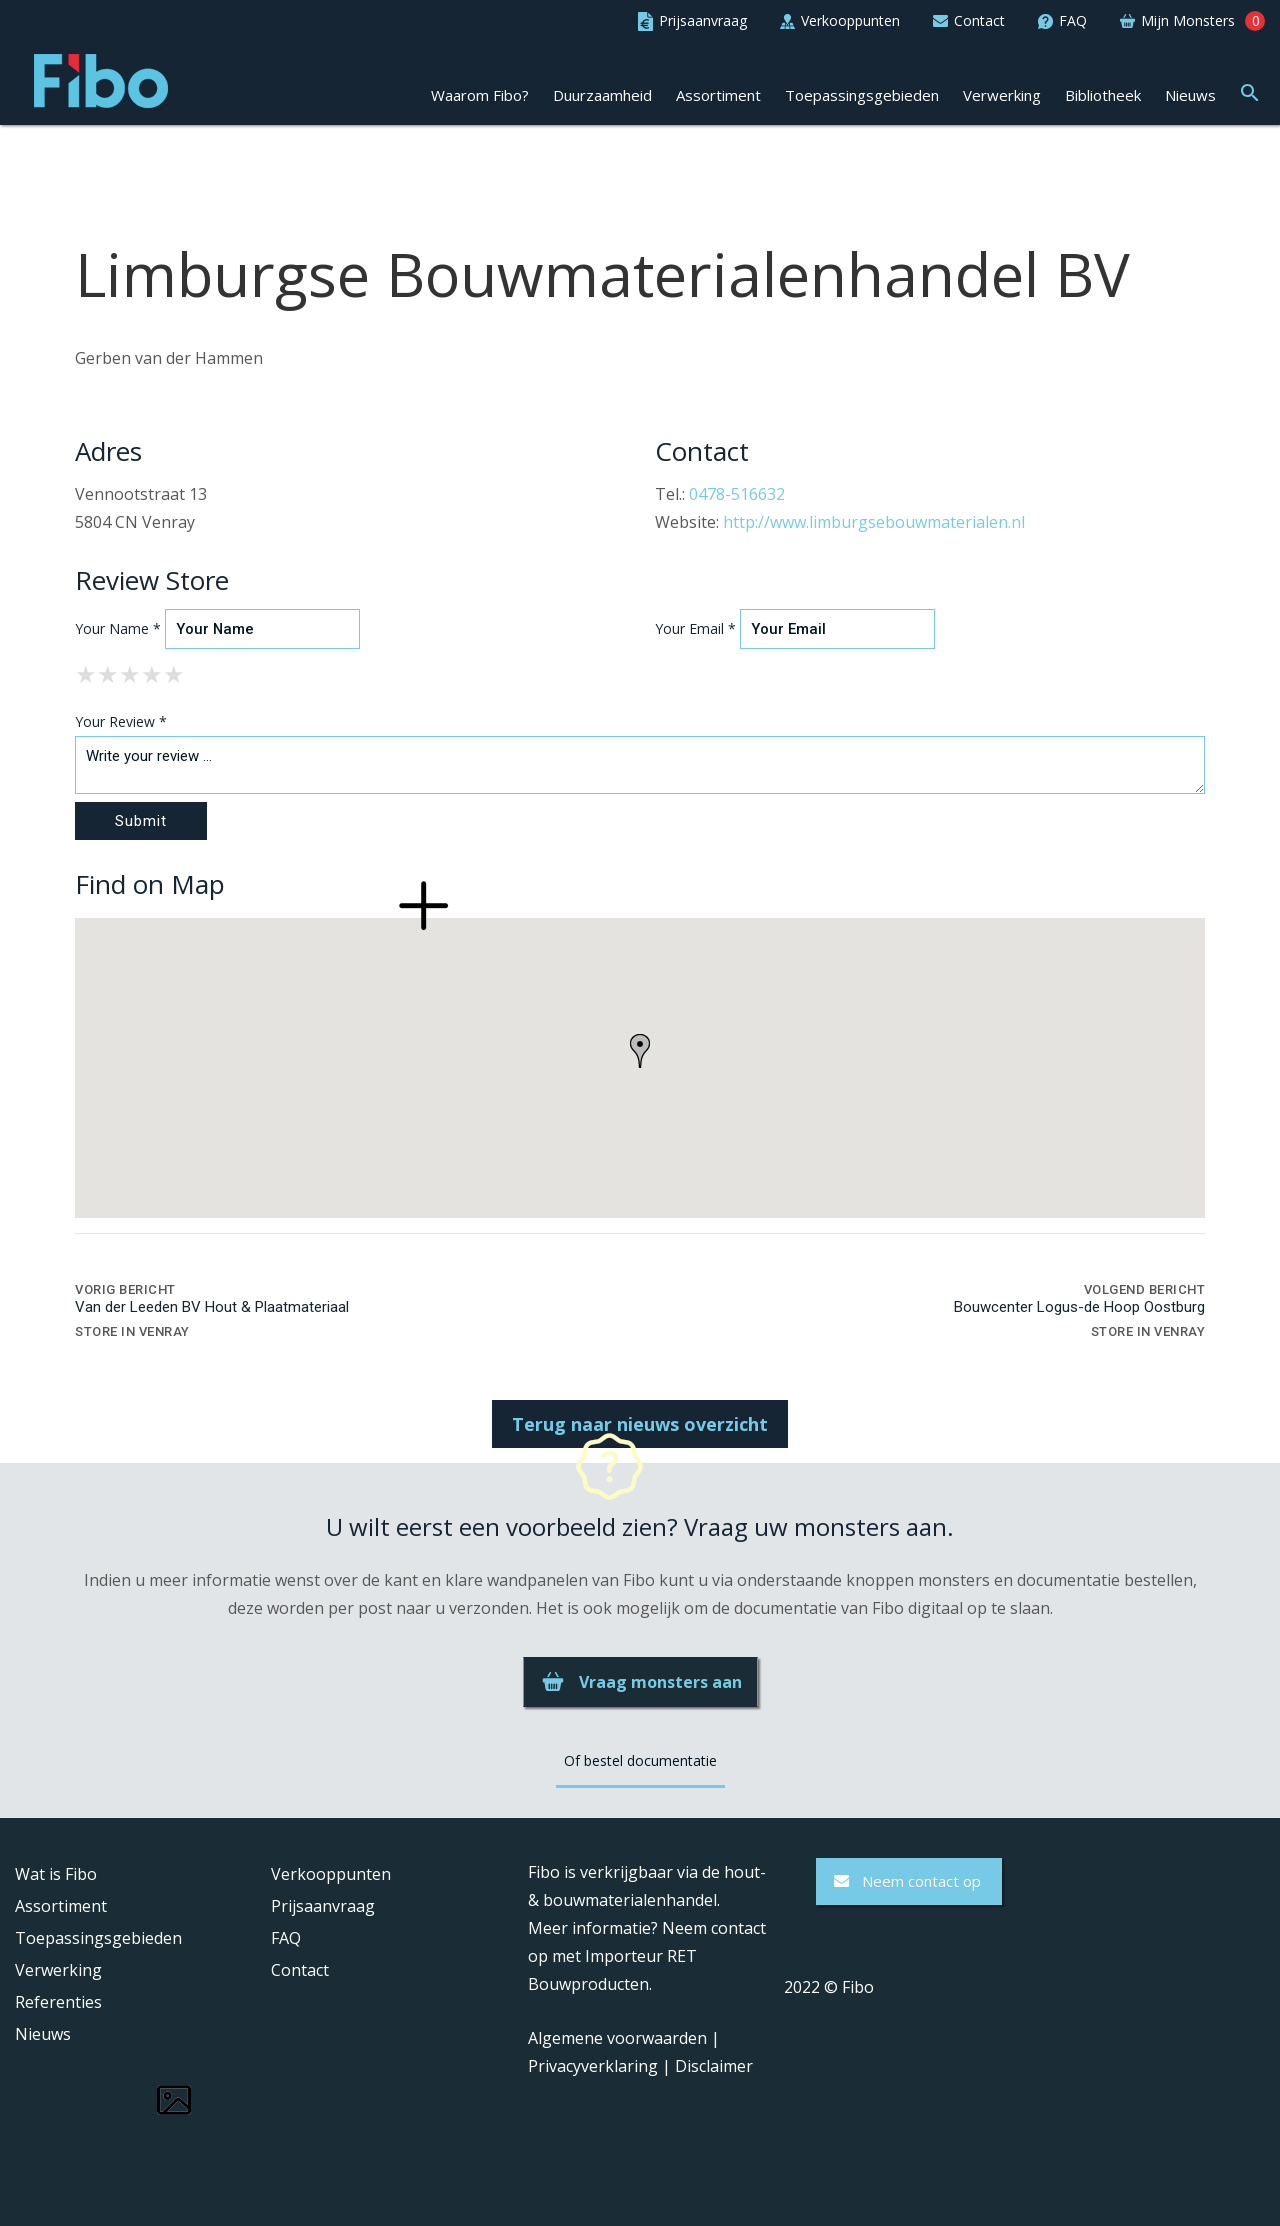 This screenshot has width=1280, height=2226. What do you see at coordinates (424, 906) in the screenshot?
I see `add a new item` at bounding box center [424, 906].